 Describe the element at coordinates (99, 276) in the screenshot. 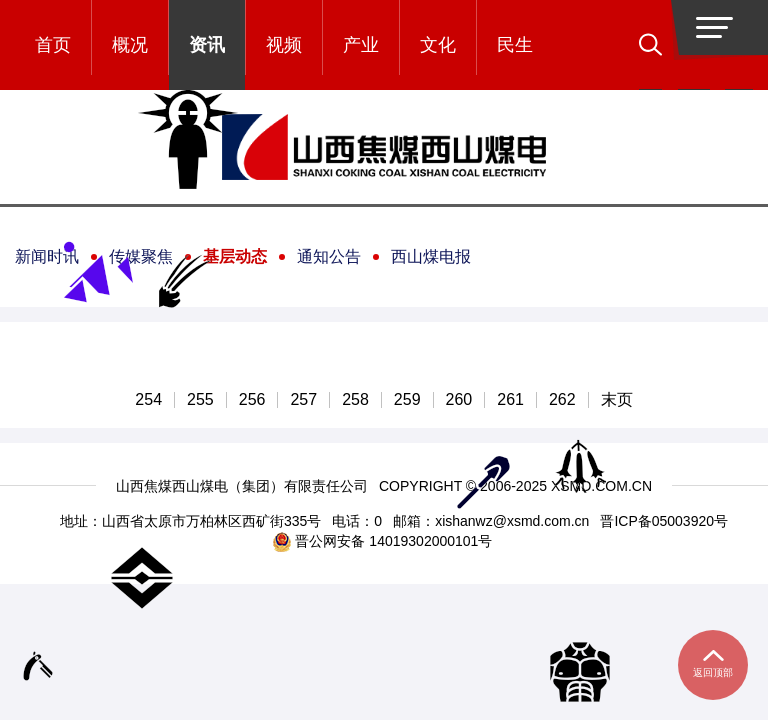

I see `explore ancient Egypt themed content` at that location.